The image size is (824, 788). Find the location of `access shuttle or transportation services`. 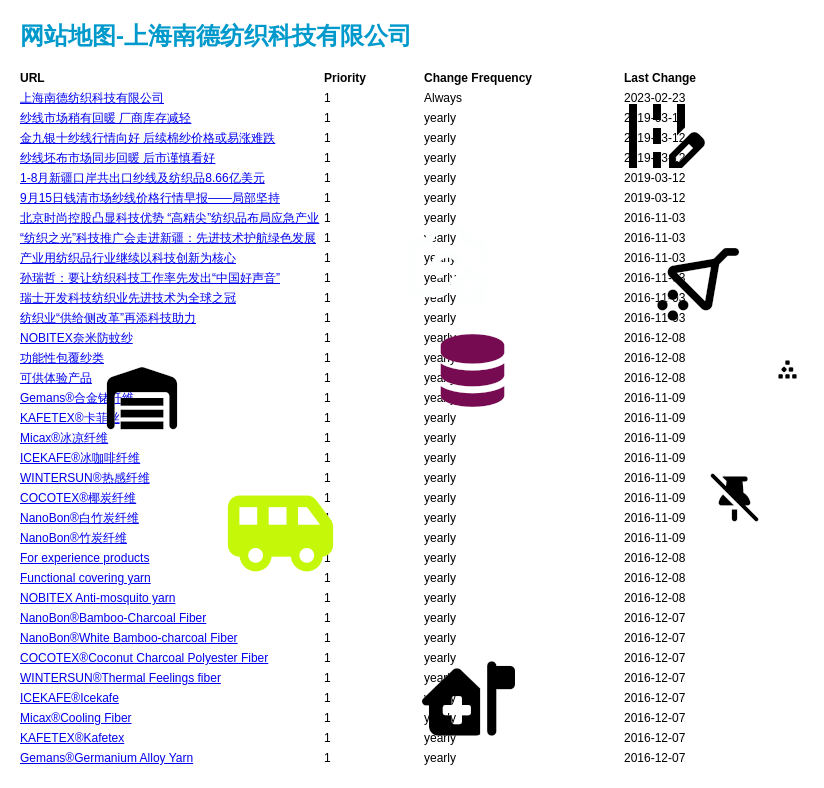

access shuttle or transportation services is located at coordinates (280, 530).